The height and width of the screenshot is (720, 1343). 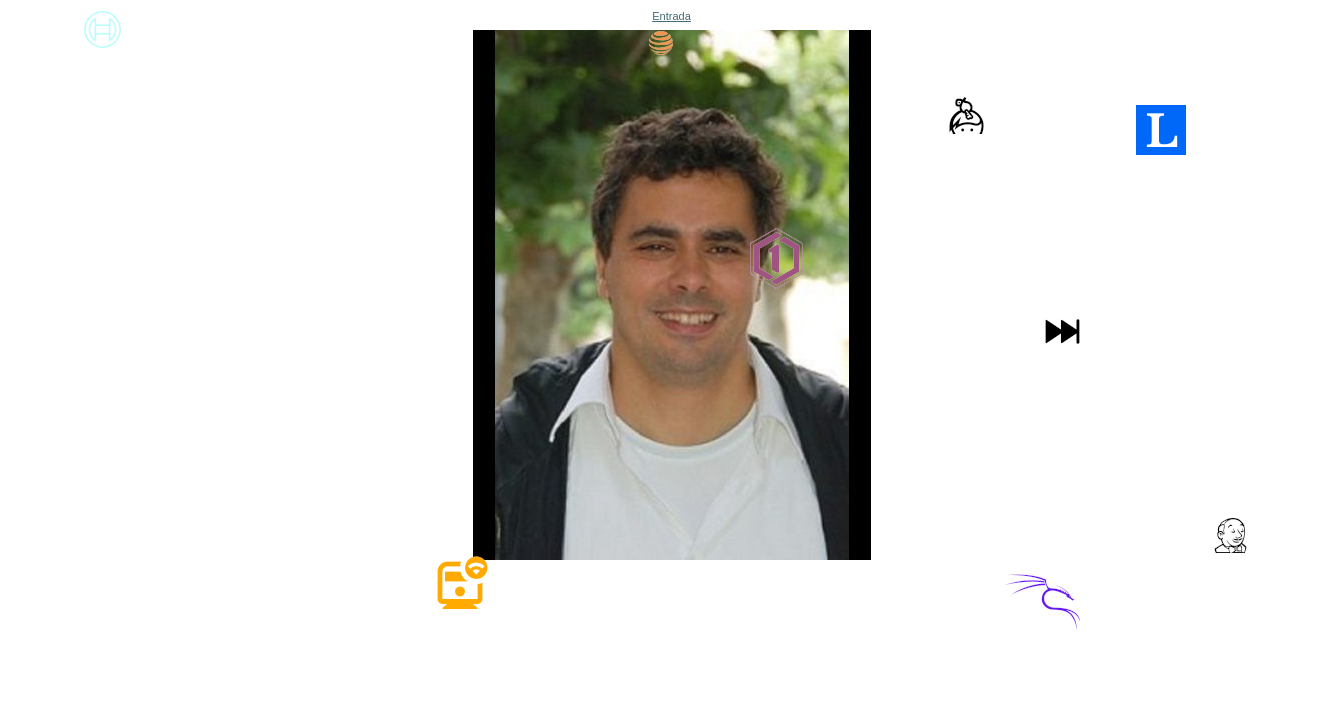 I want to click on bosch brand or product identifier, so click(x=102, y=29).